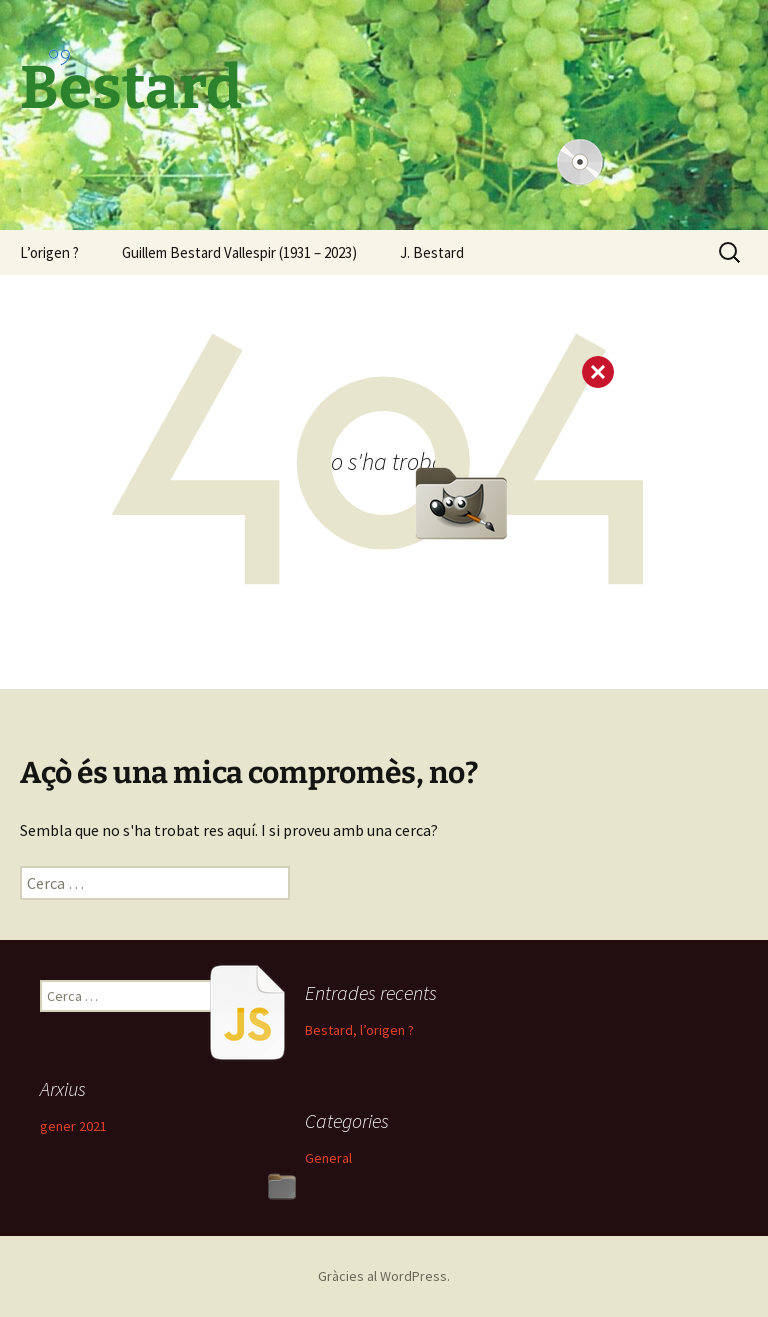 The height and width of the screenshot is (1317, 768). I want to click on open GIMP project files folder, so click(461, 506).